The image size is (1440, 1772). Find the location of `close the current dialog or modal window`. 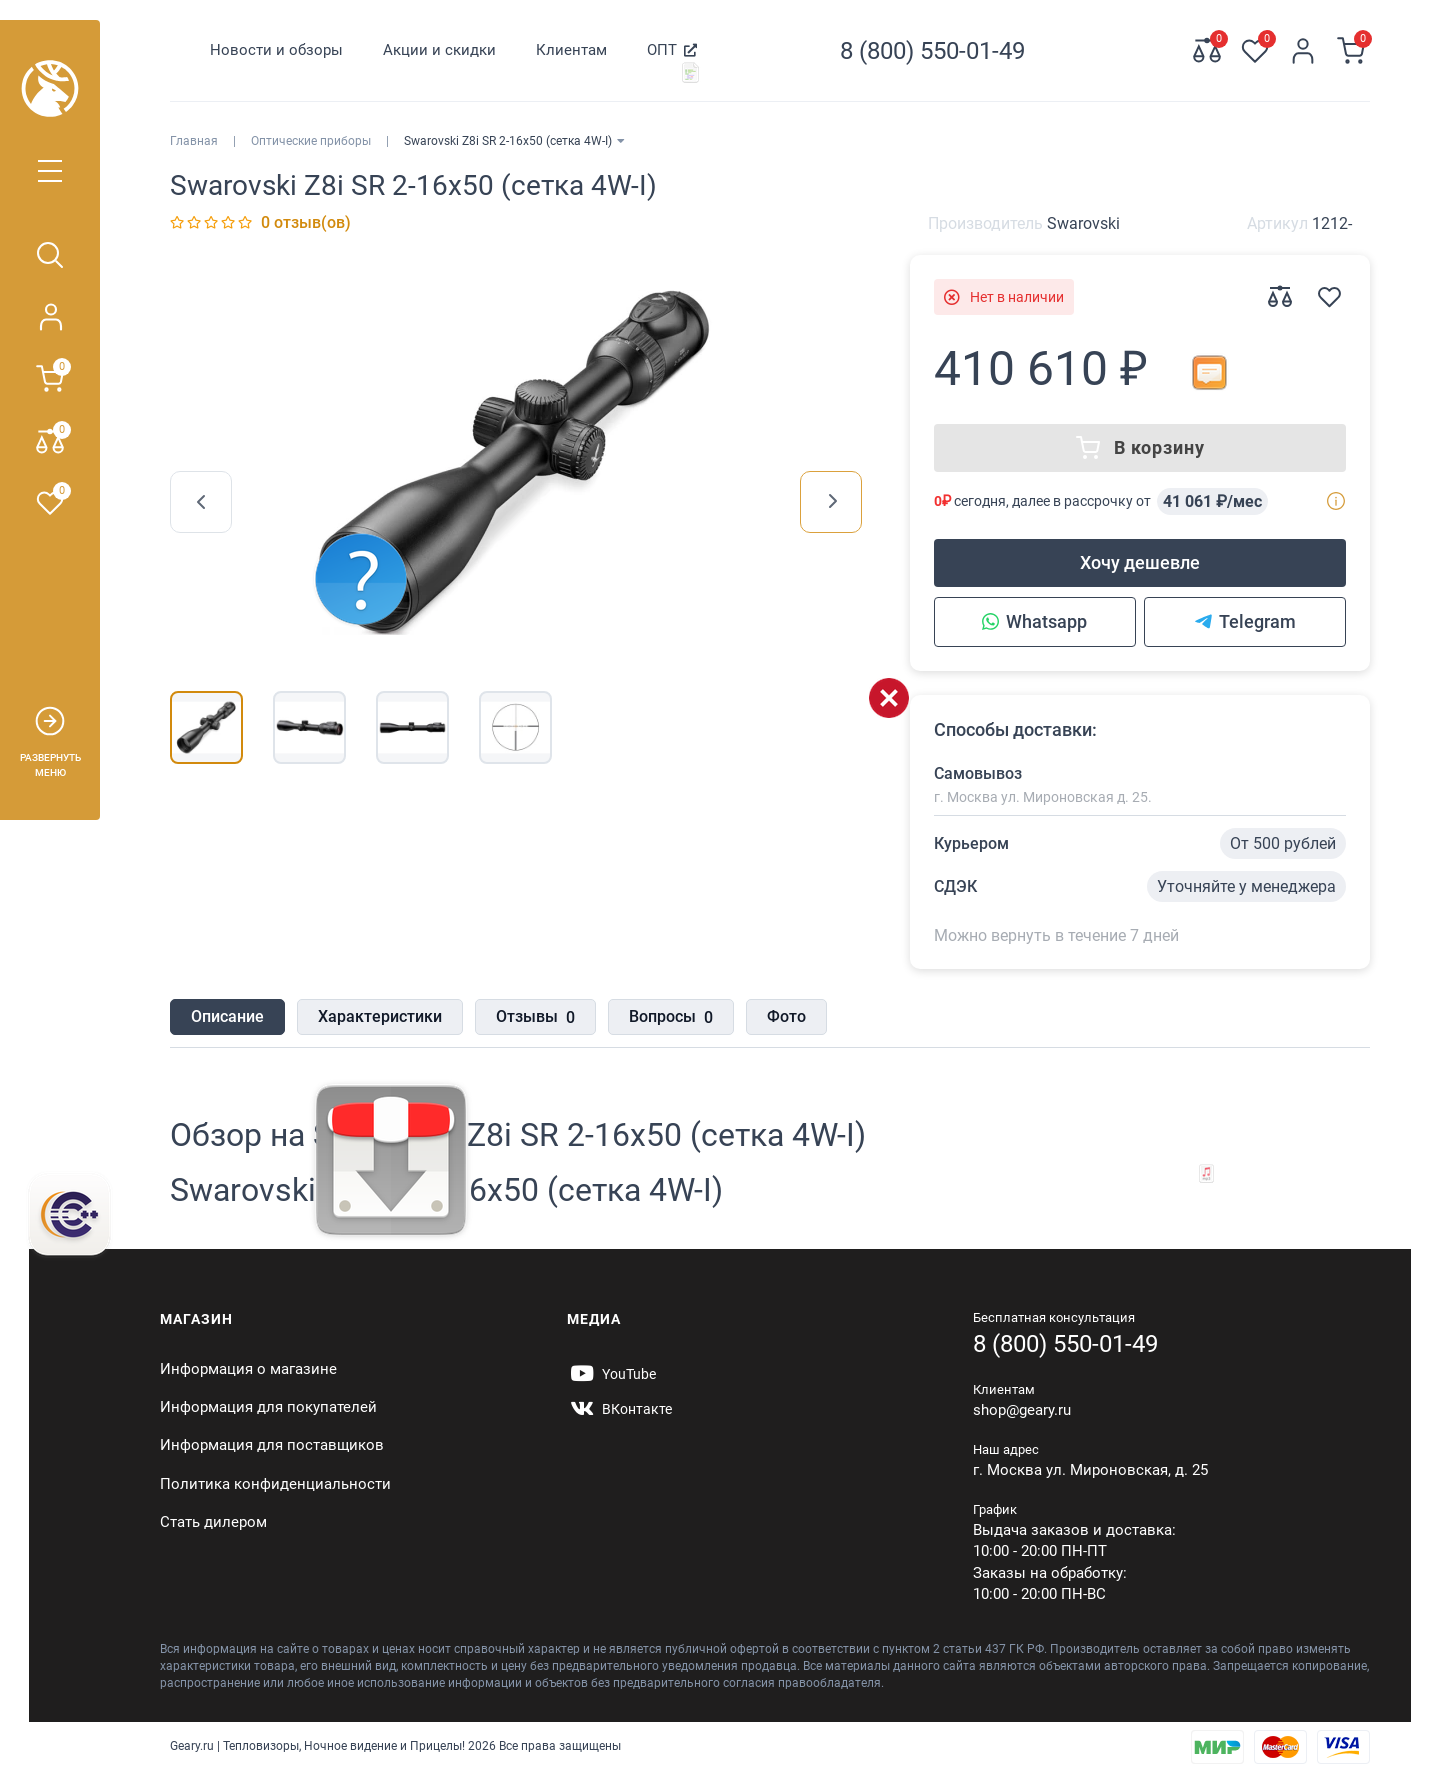

close the current dialog or modal window is located at coordinates (889, 698).